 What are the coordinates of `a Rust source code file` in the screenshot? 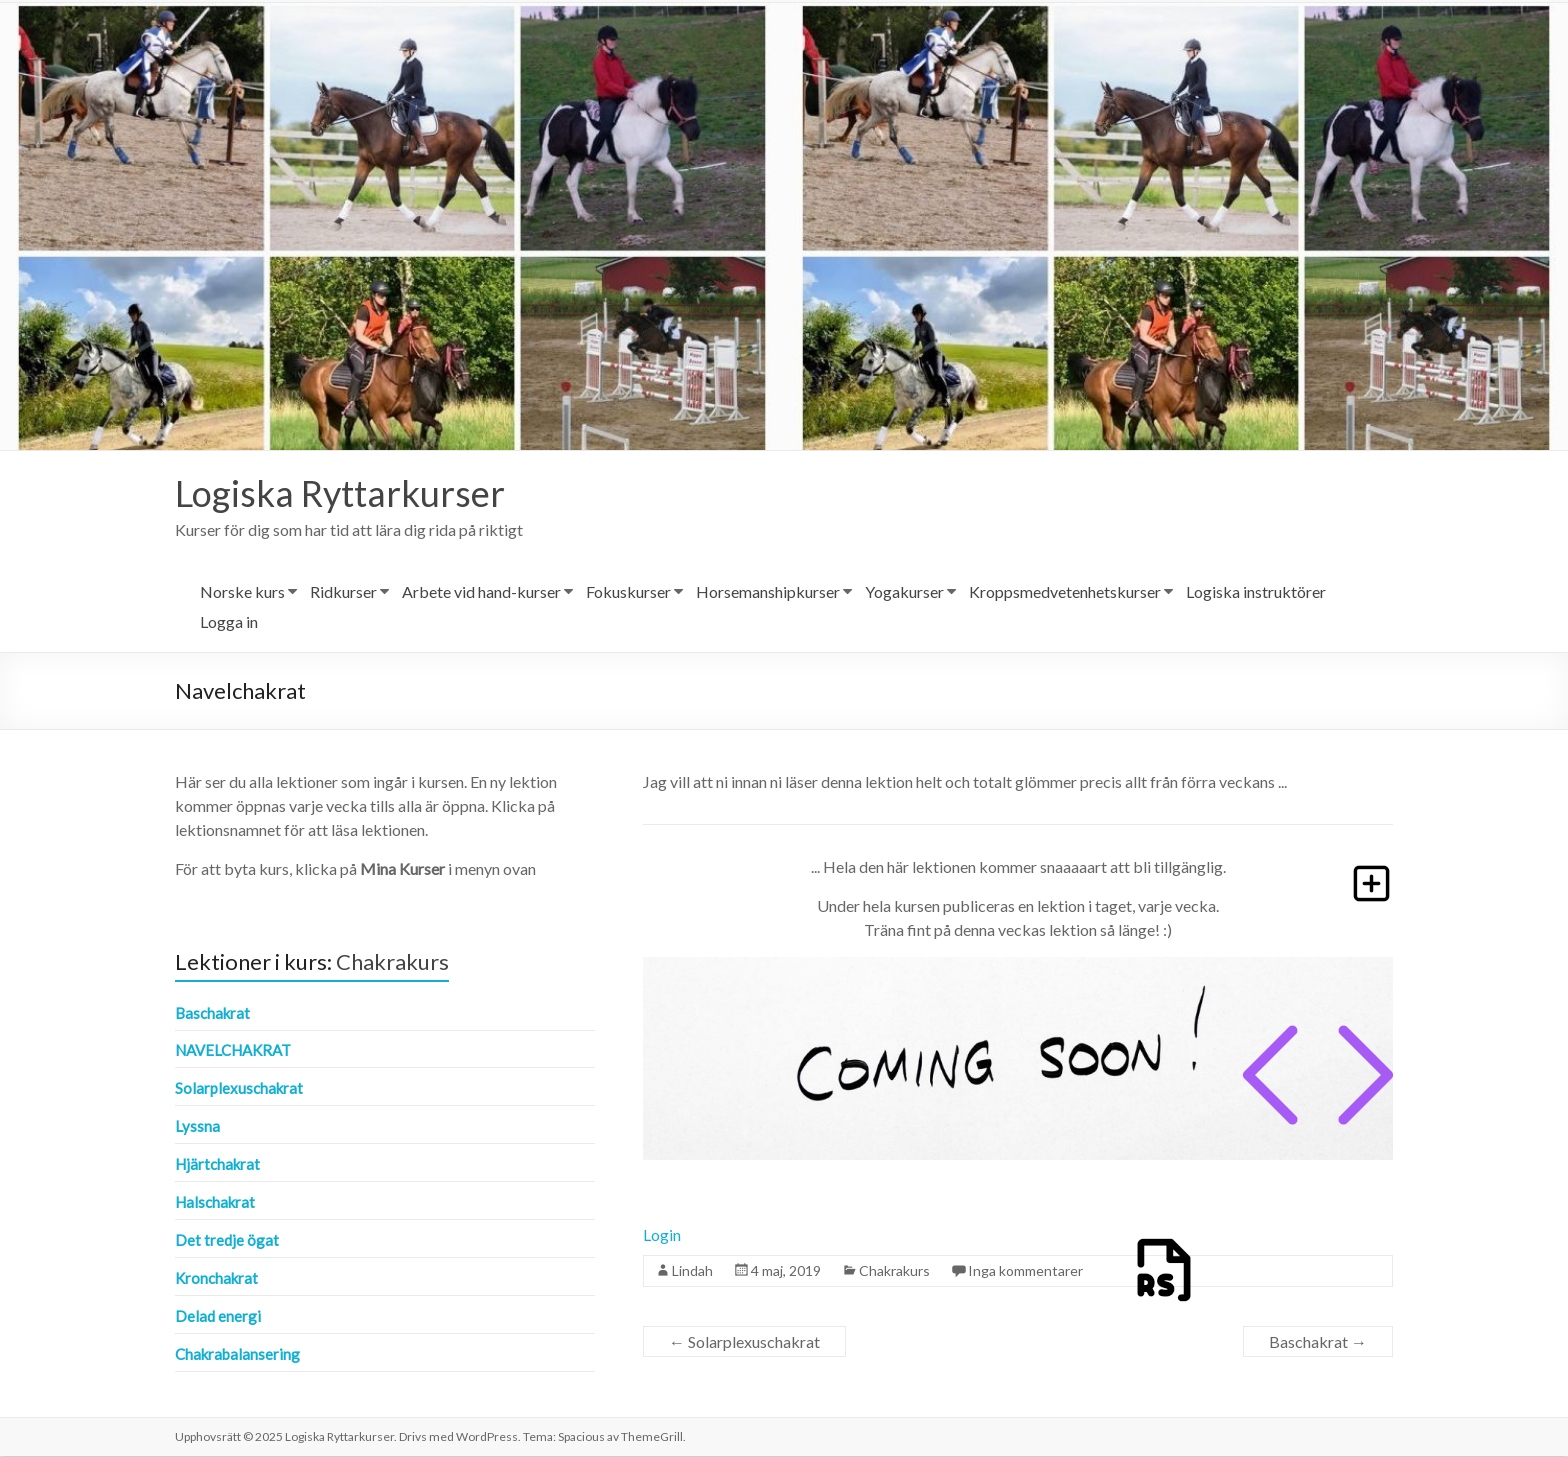 It's located at (1164, 1270).